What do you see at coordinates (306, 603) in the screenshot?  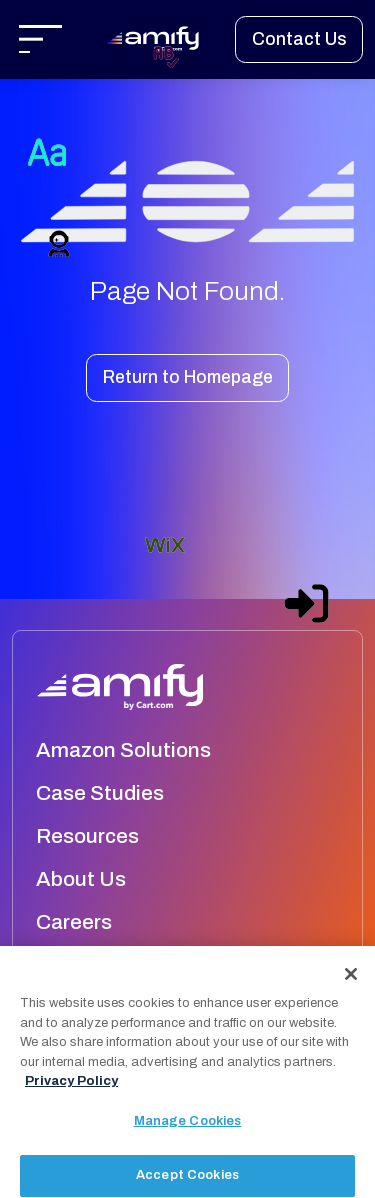 I see `log in to your account` at bounding box center [306, 603].